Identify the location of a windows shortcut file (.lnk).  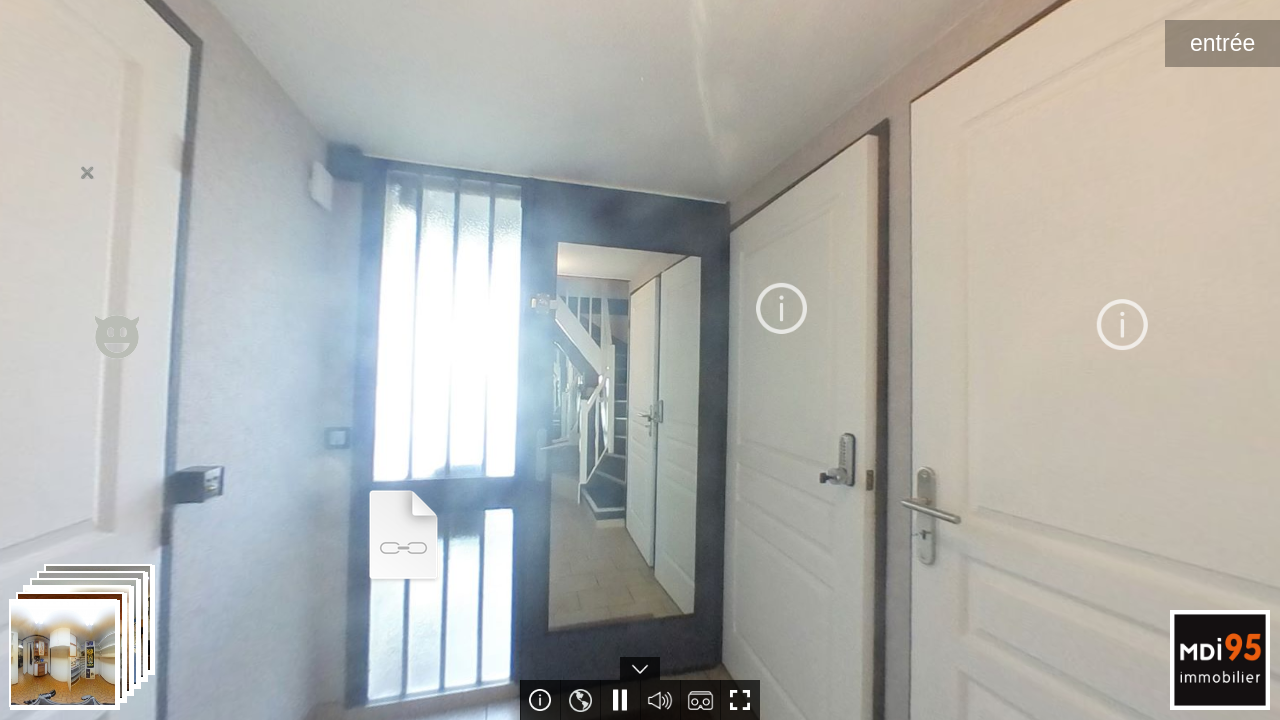
(403, 536).